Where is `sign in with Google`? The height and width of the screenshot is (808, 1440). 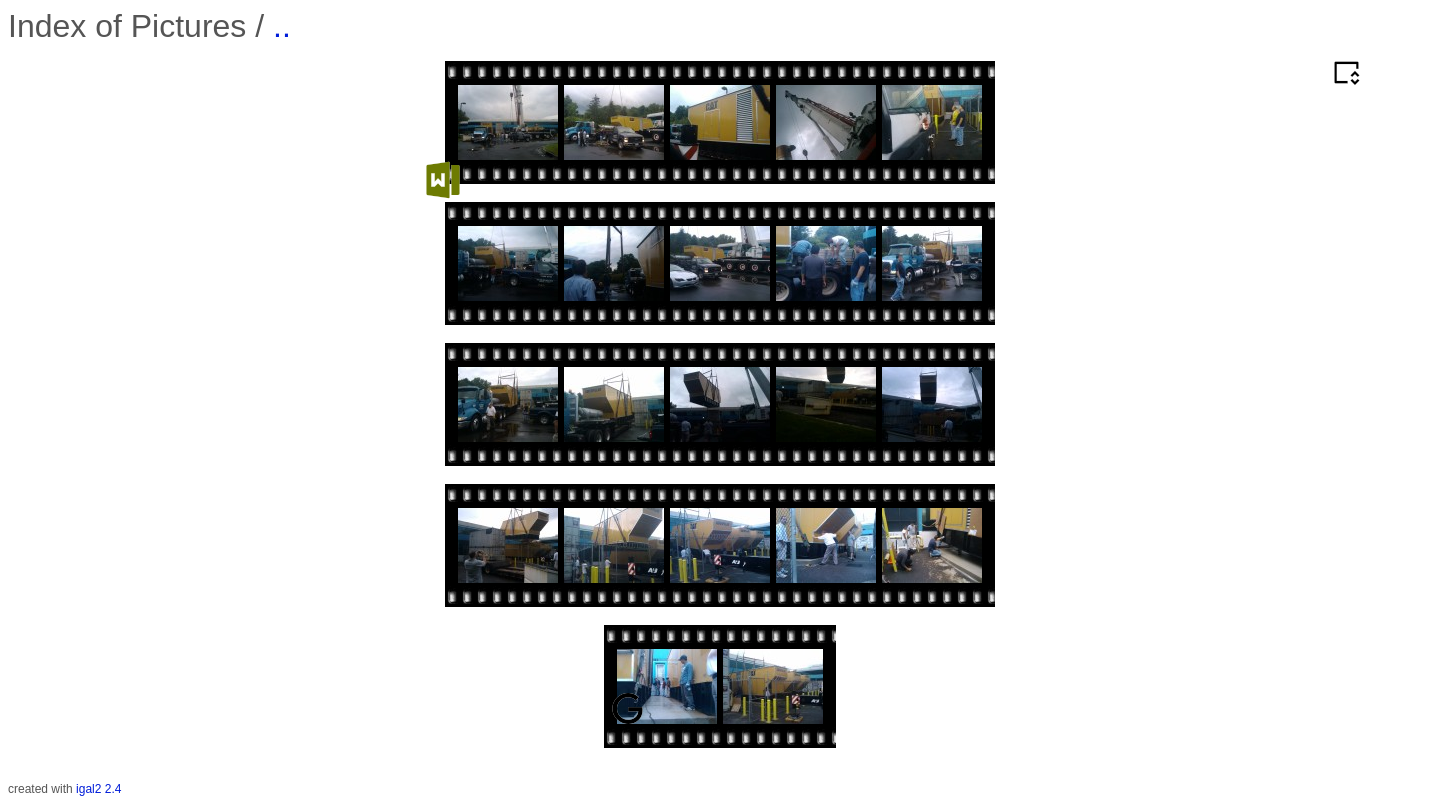
sign in with Google is located at coordinates (627, 708).